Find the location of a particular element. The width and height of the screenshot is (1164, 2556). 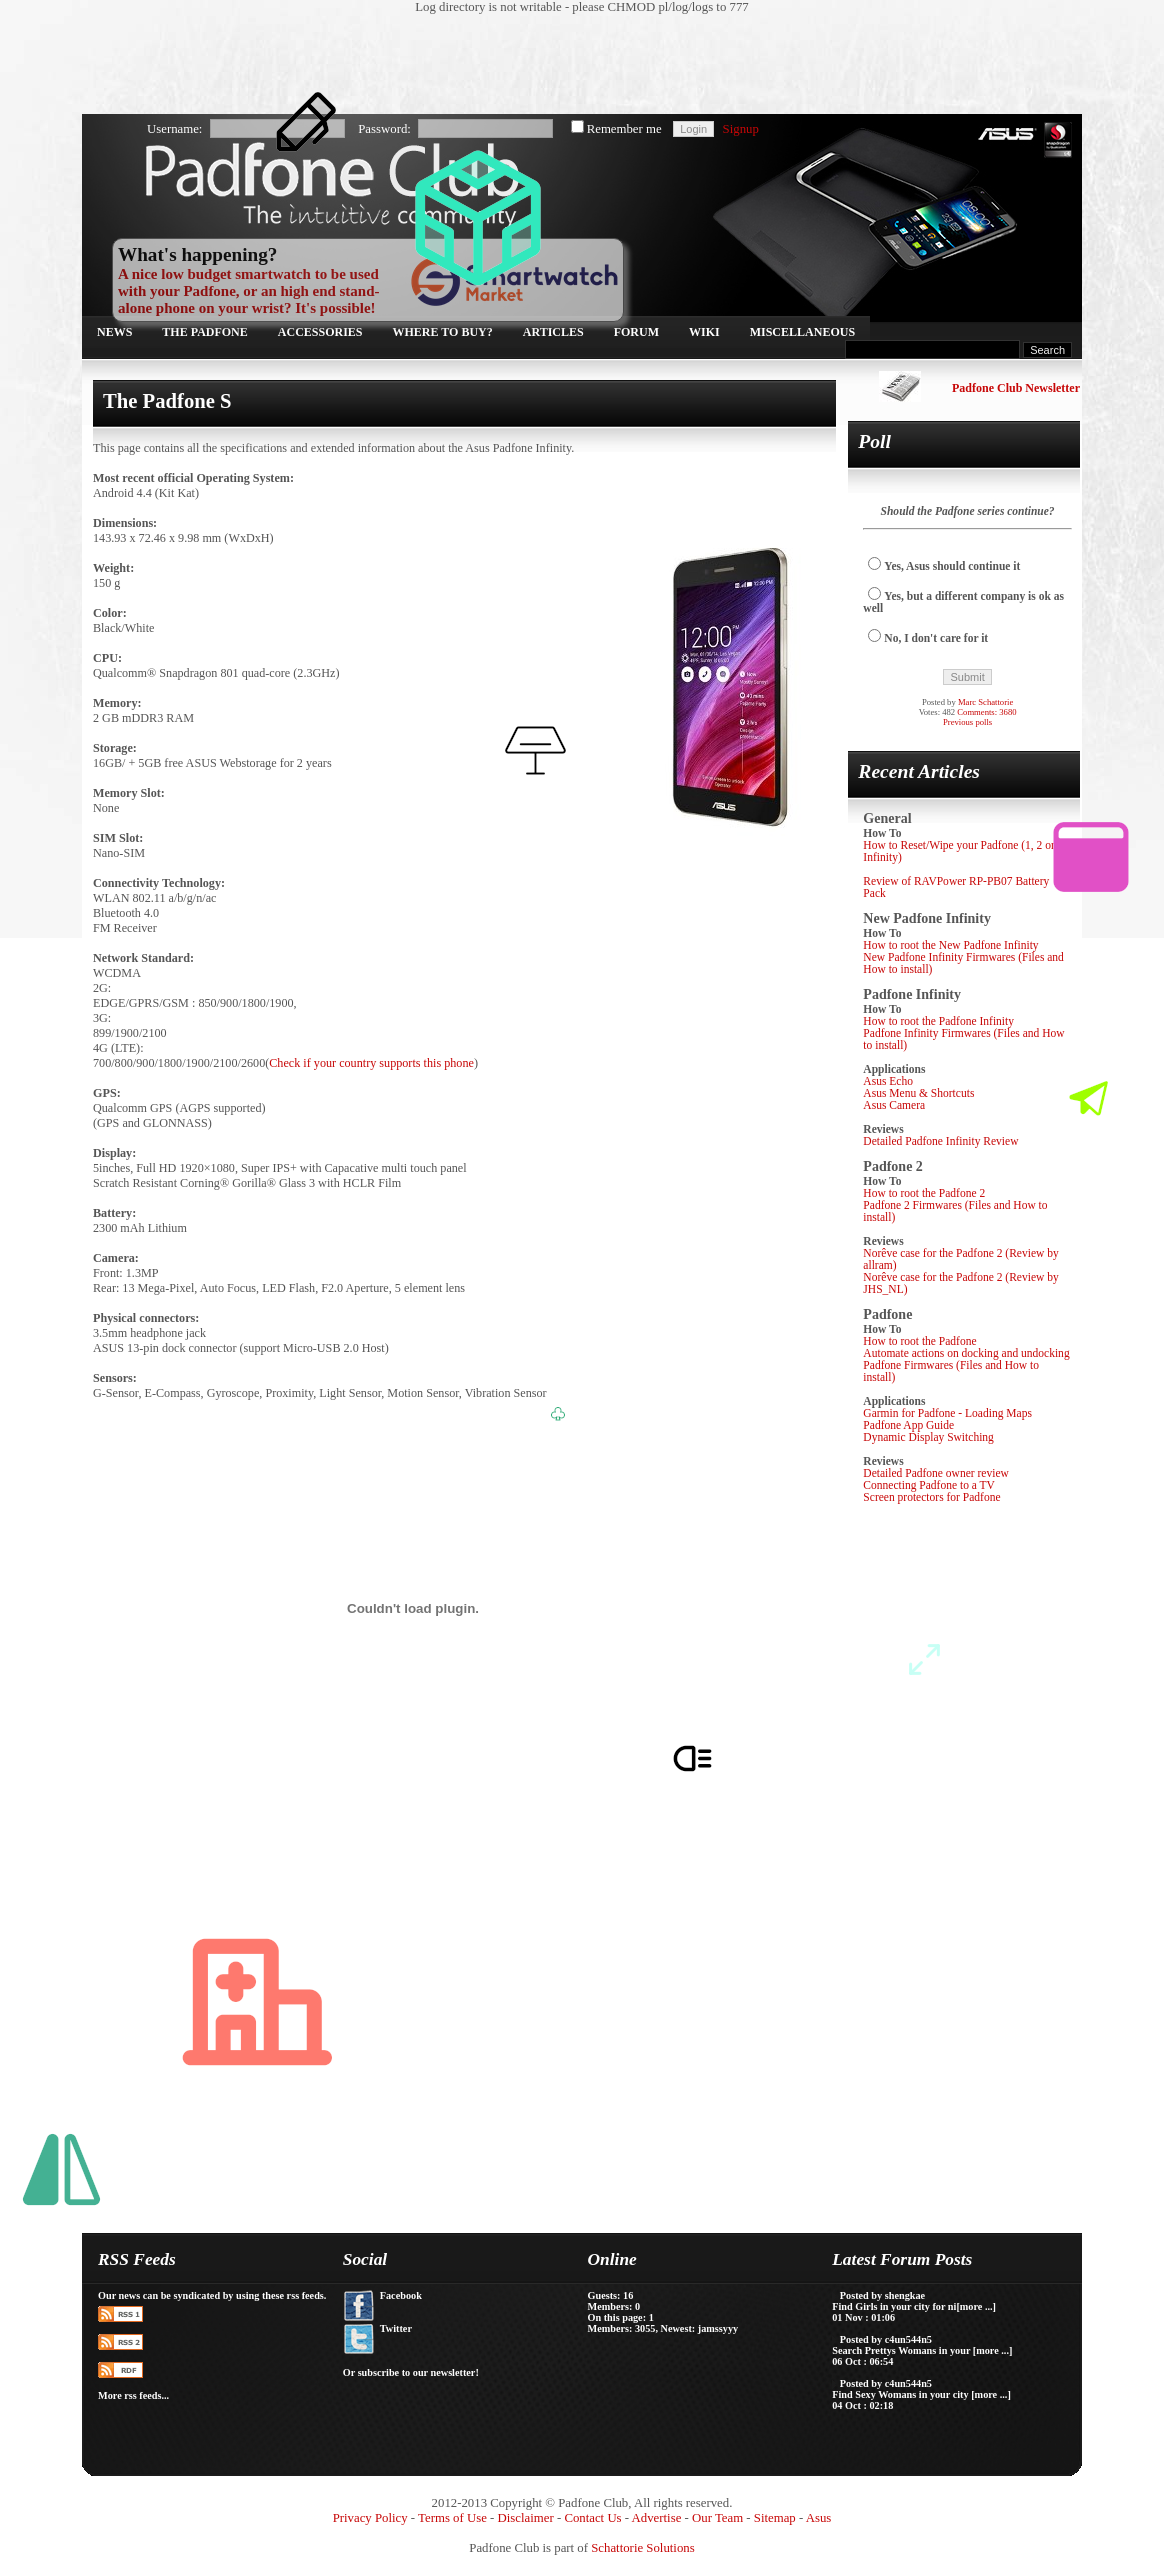

access presentation mode is located at coordinates (535, 750).